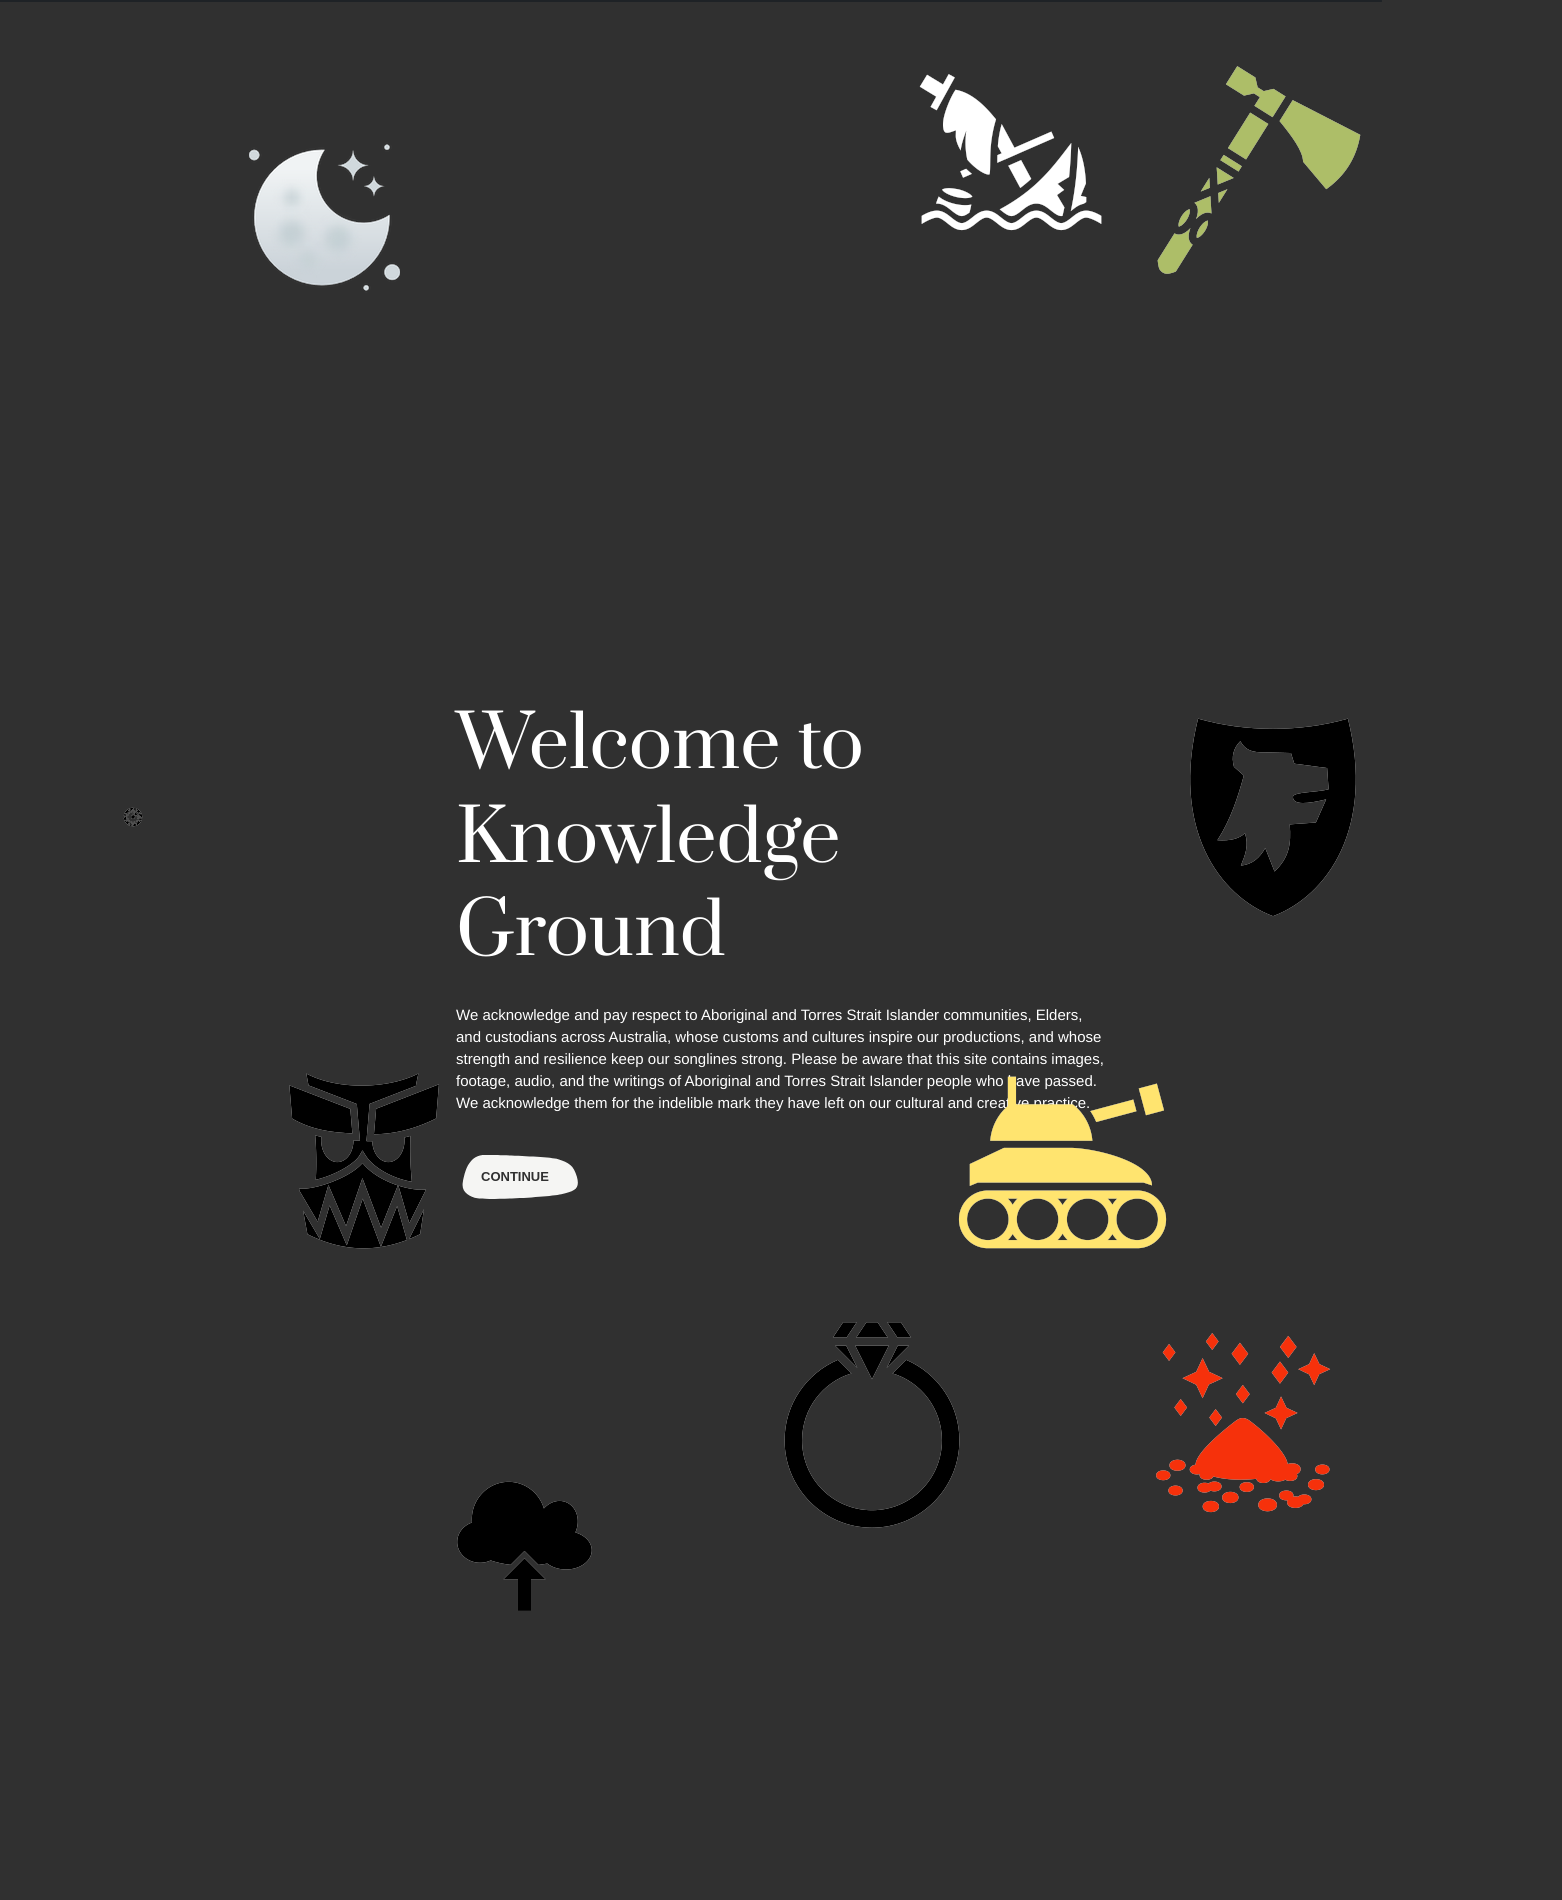 The width and height of the screenshot is (1562, 1900). What do you see at coordinates (1259, 170) in the screenshot?
I see `select tomahawk weapon or tool` at bounding box center [1259, 170].